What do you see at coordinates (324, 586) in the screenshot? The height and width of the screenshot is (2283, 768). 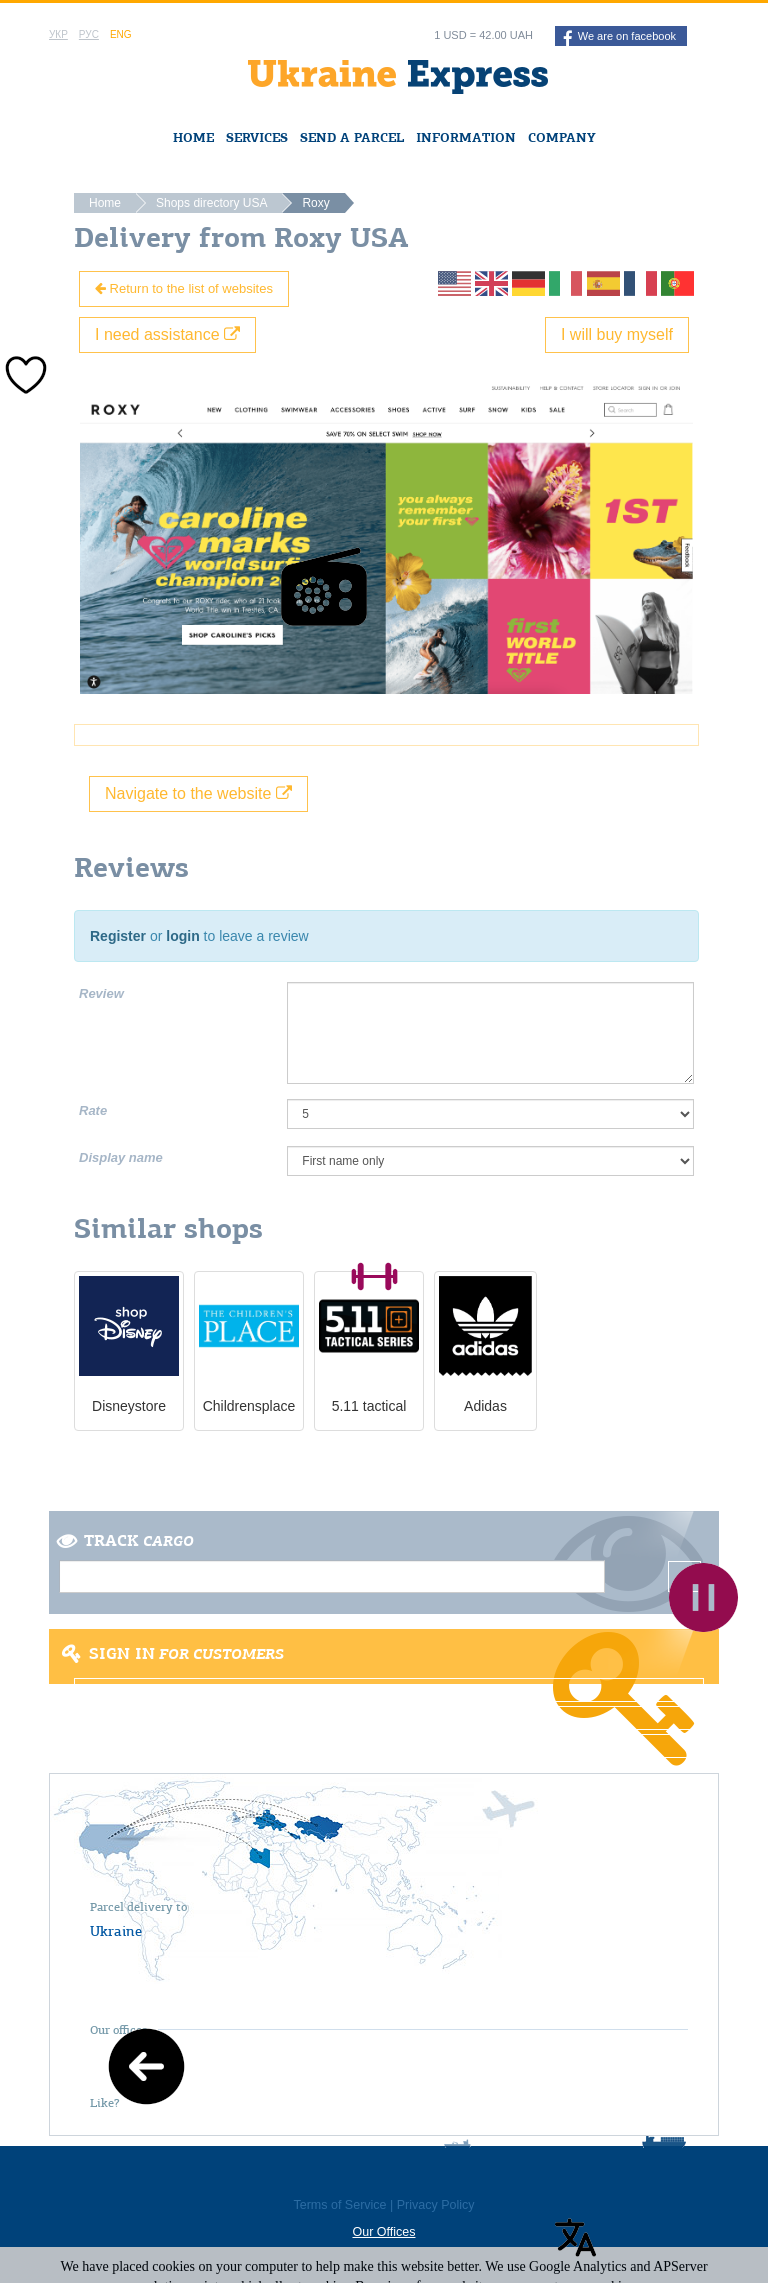 I see `open radio or audio streaming` at bounding box center [324, 586].